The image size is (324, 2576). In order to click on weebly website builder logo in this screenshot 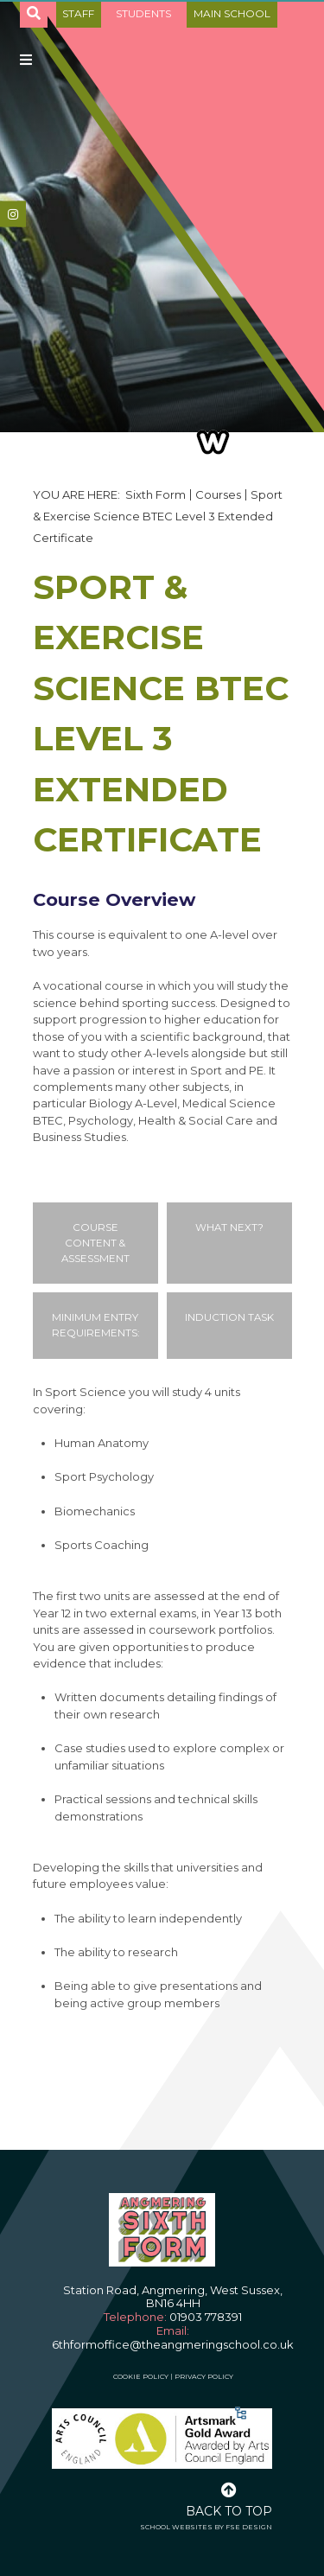, I will do `click(213, 442)`.